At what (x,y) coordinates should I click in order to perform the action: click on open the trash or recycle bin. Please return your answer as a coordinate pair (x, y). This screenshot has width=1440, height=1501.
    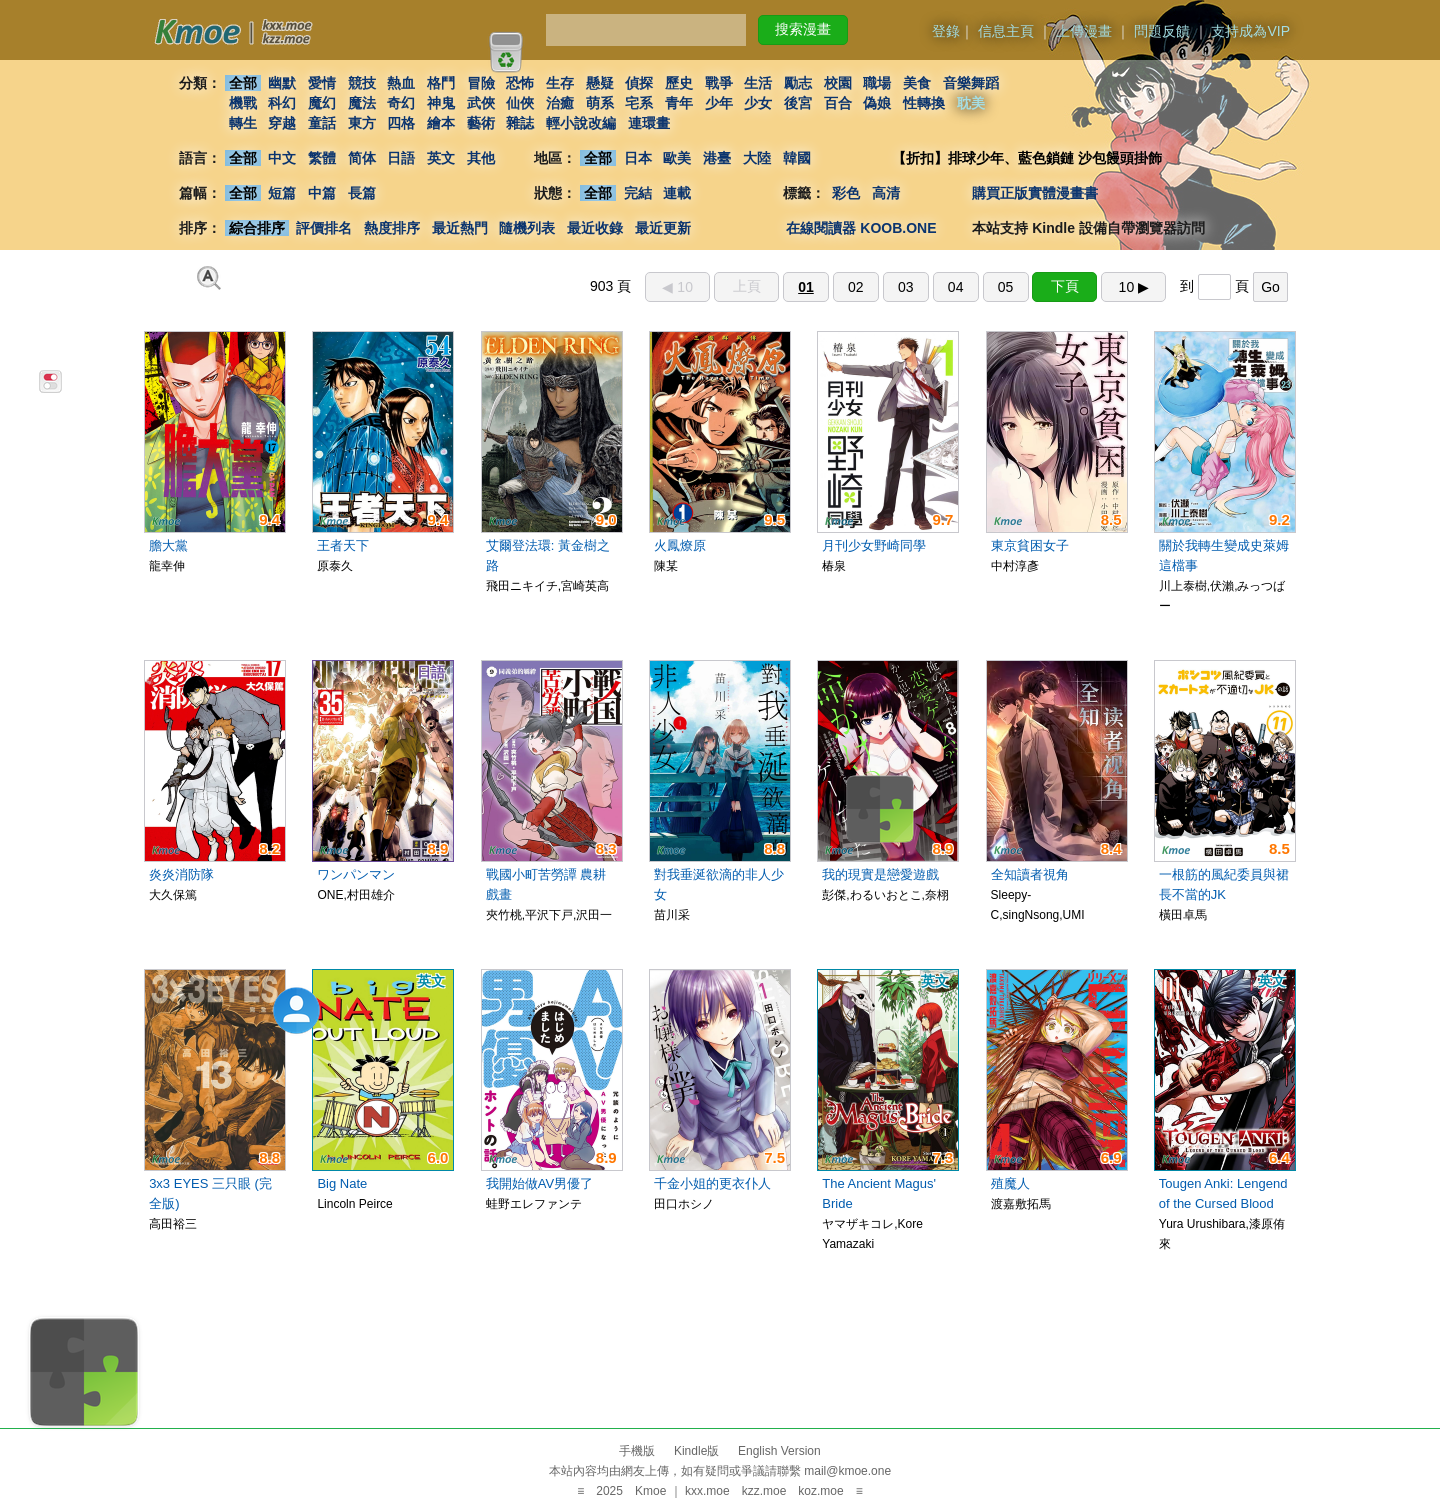
    Looking at the image, I should click on (506, 52).